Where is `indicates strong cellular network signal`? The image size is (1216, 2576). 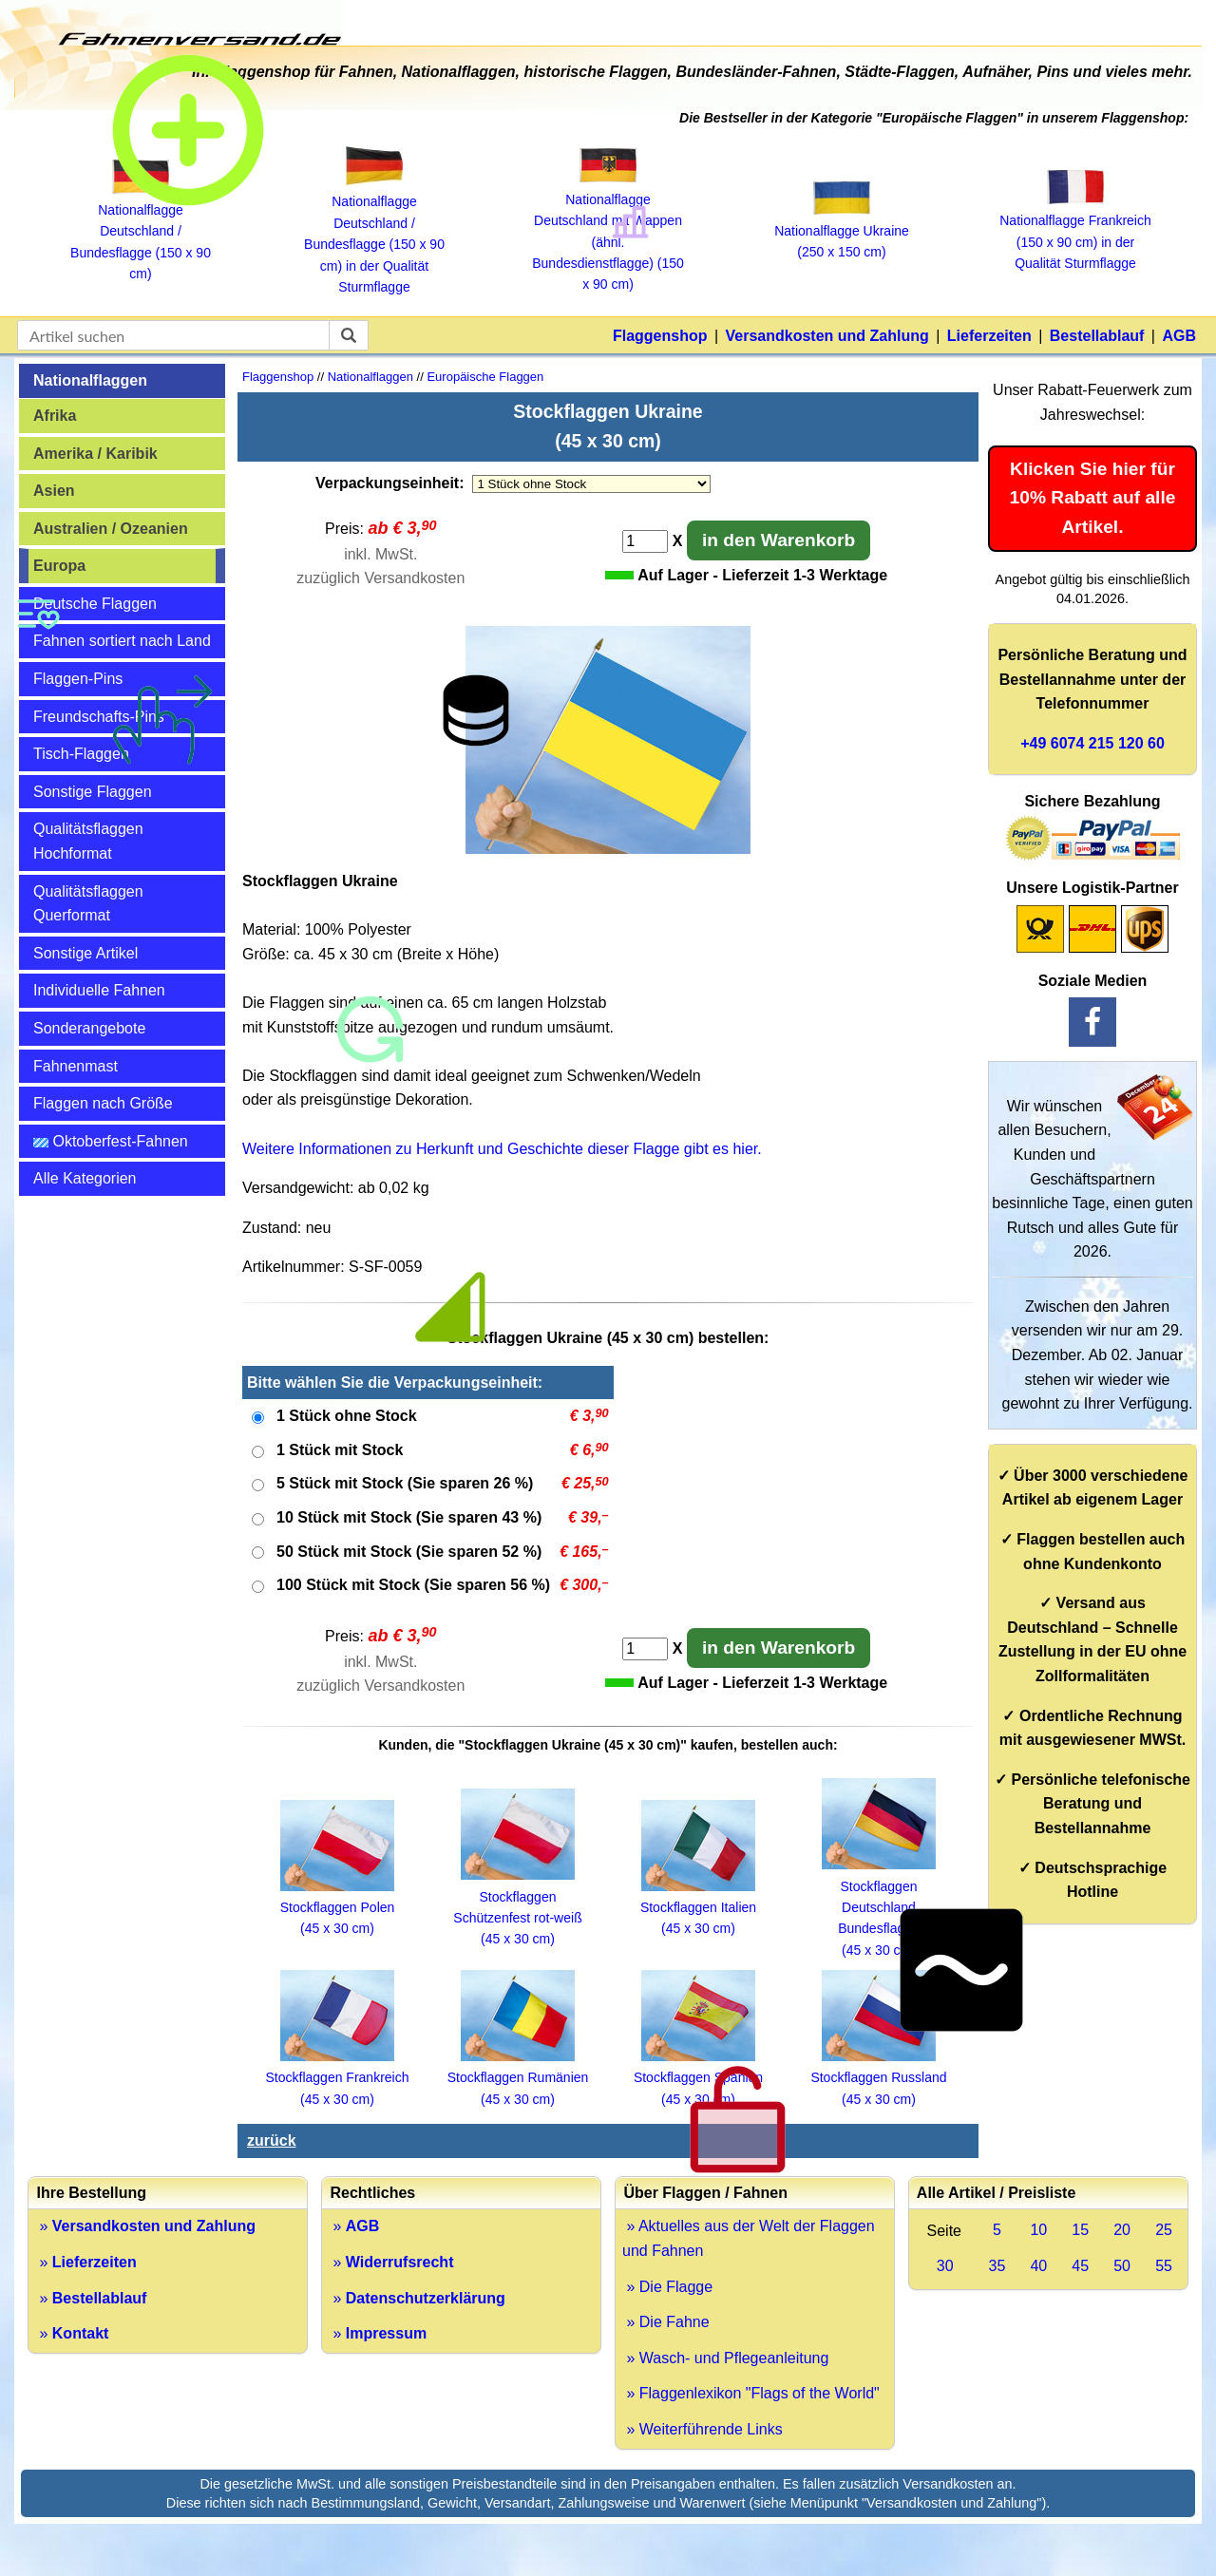 indicates strong cellular network signal is located at coordinates (456, 1310).